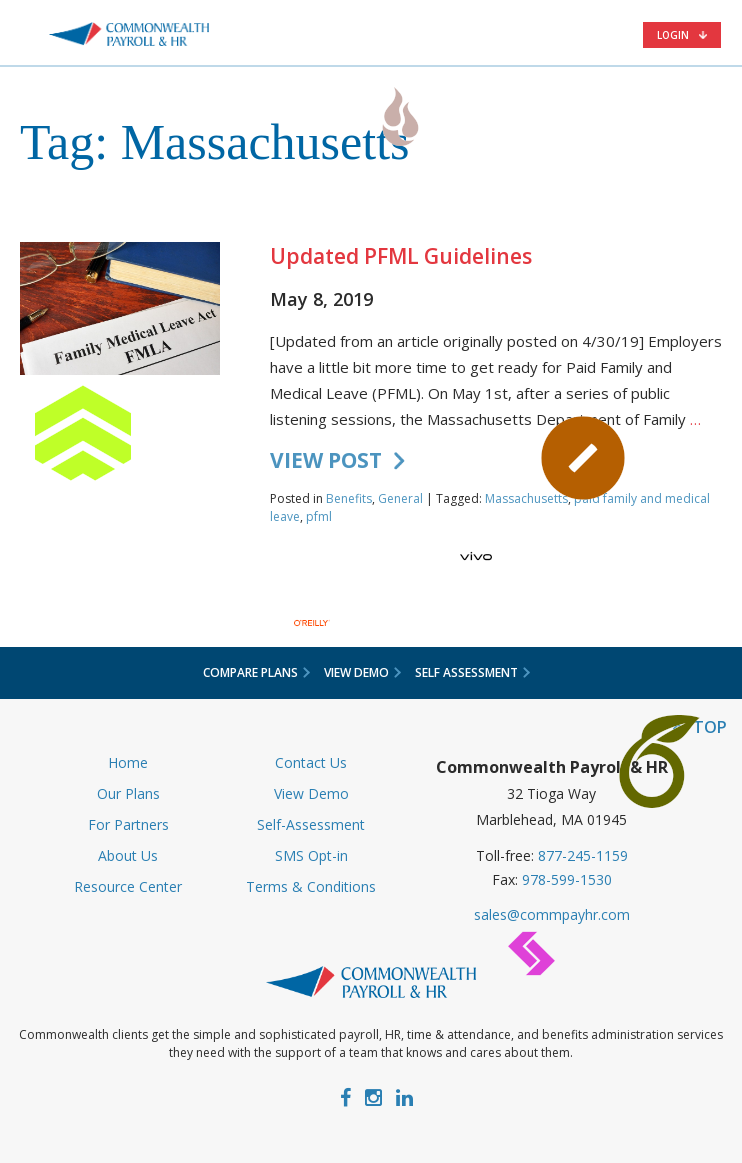 The image size is (742, 1163). What do you see at coordinates (583, 458) in the screenshot?
I see `access compass or navigation features` at bounding box center [583, 458].